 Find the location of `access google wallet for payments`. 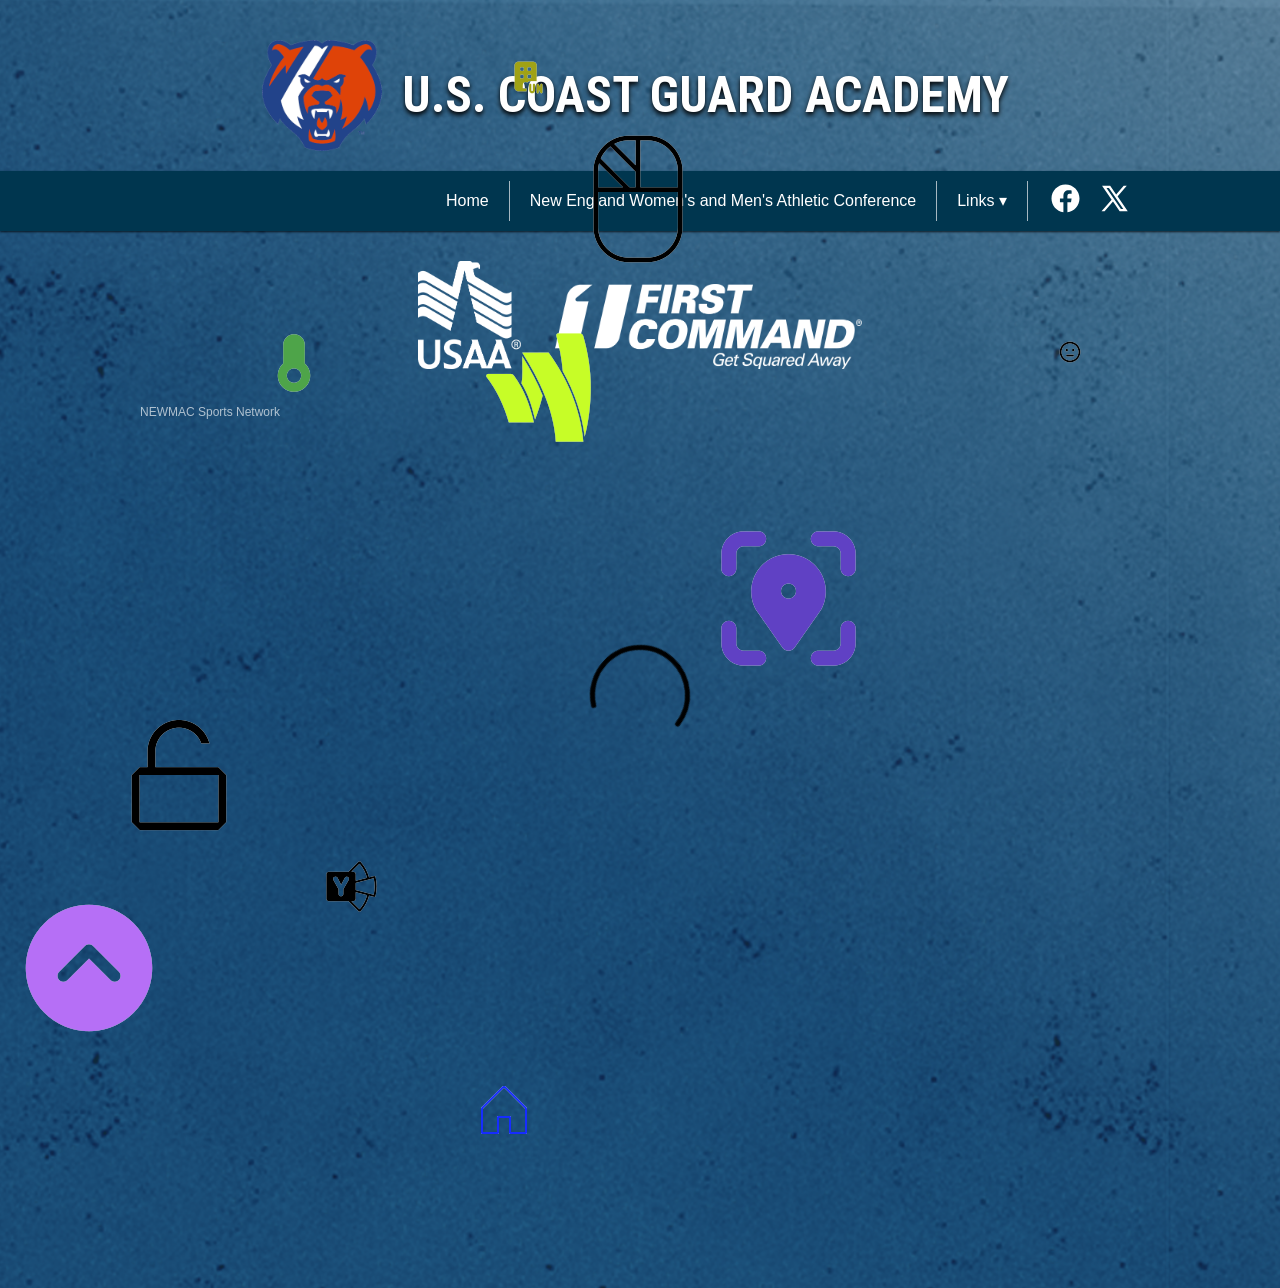

access google wallet for payments is located at coordinates (538, 387).